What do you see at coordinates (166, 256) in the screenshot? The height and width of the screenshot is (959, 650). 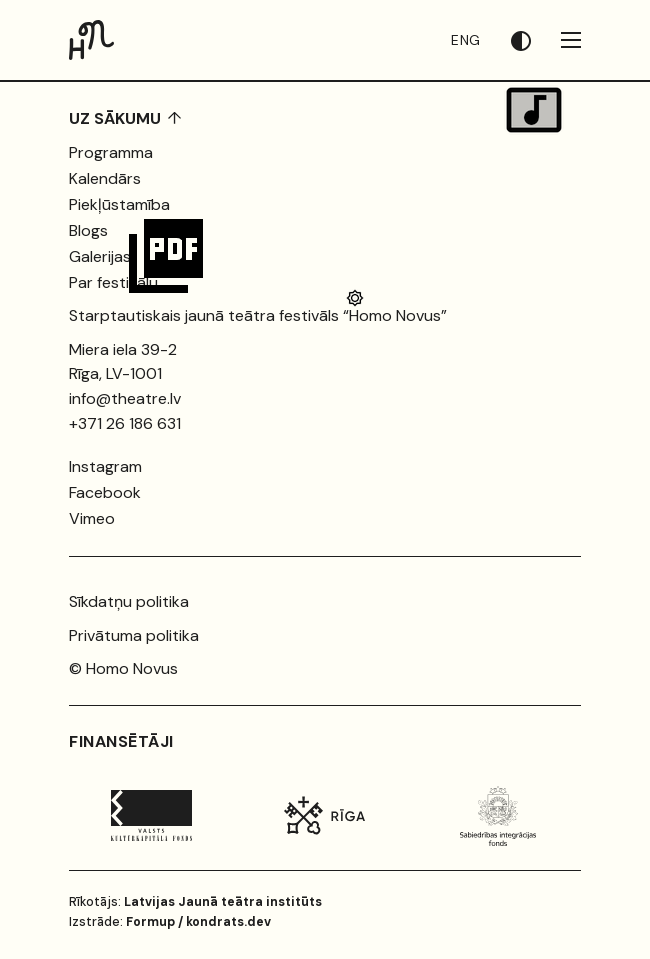 I see `save or export as PDF` at bounding box center [166, 256].